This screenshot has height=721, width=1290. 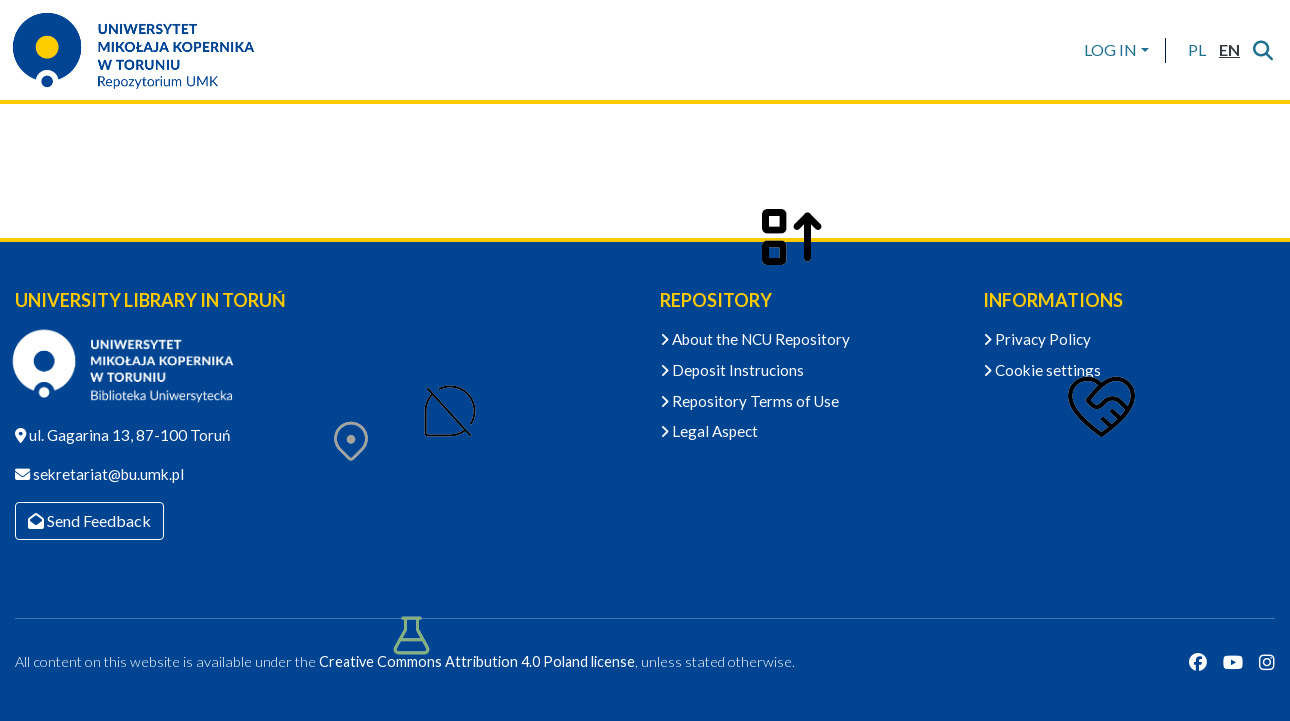 I want to click on mute or disable chat notifications, so click(x=449, y=412).